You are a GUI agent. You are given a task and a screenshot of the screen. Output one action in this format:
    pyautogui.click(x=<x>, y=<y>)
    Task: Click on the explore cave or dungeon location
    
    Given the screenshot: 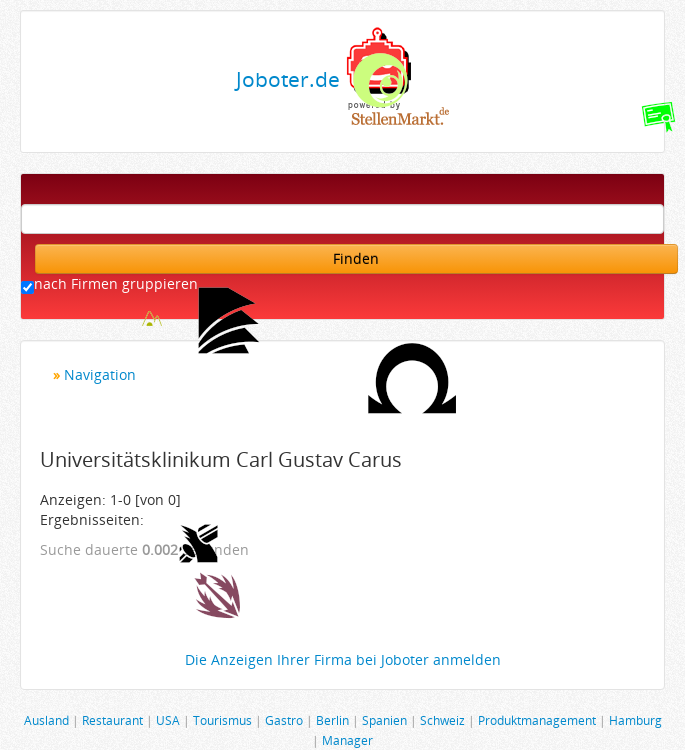 What is the action you would take?
    pyautogui.click(x=152, y=319)
    